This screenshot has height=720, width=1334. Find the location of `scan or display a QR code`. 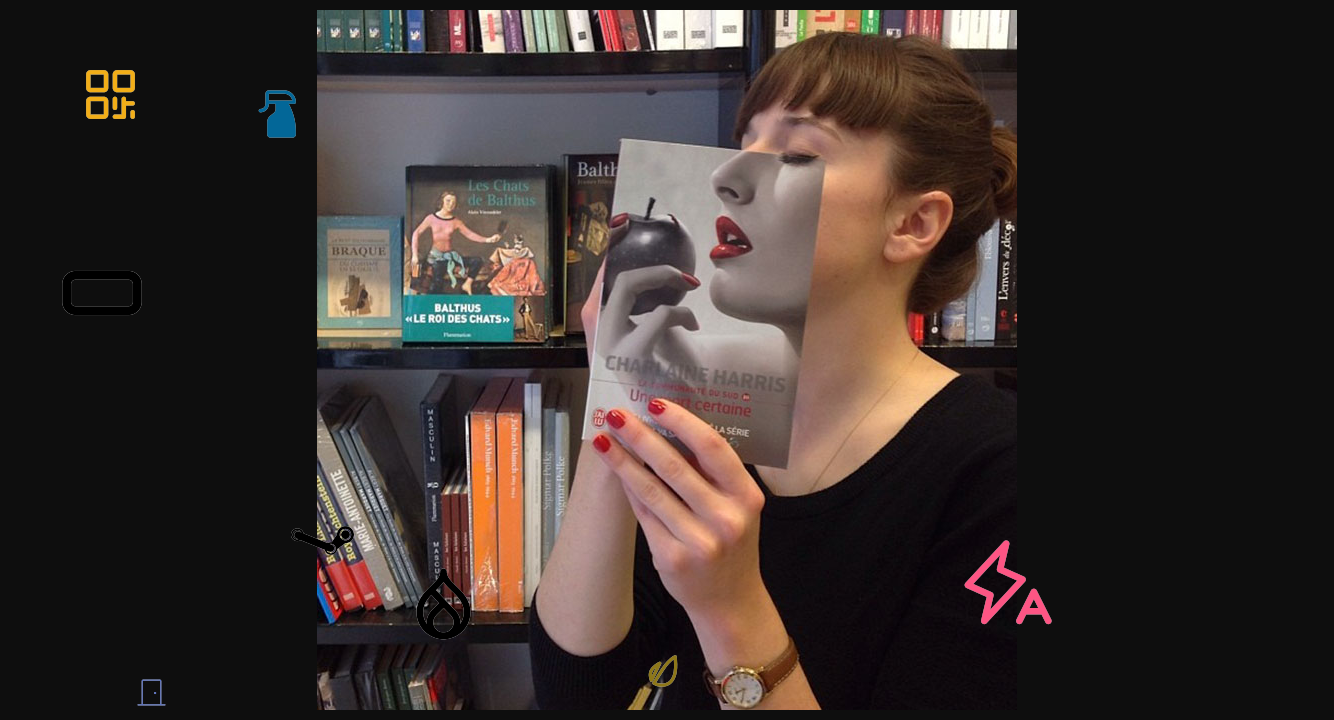

scan or display a QR code is located at coordinates (110, 94).